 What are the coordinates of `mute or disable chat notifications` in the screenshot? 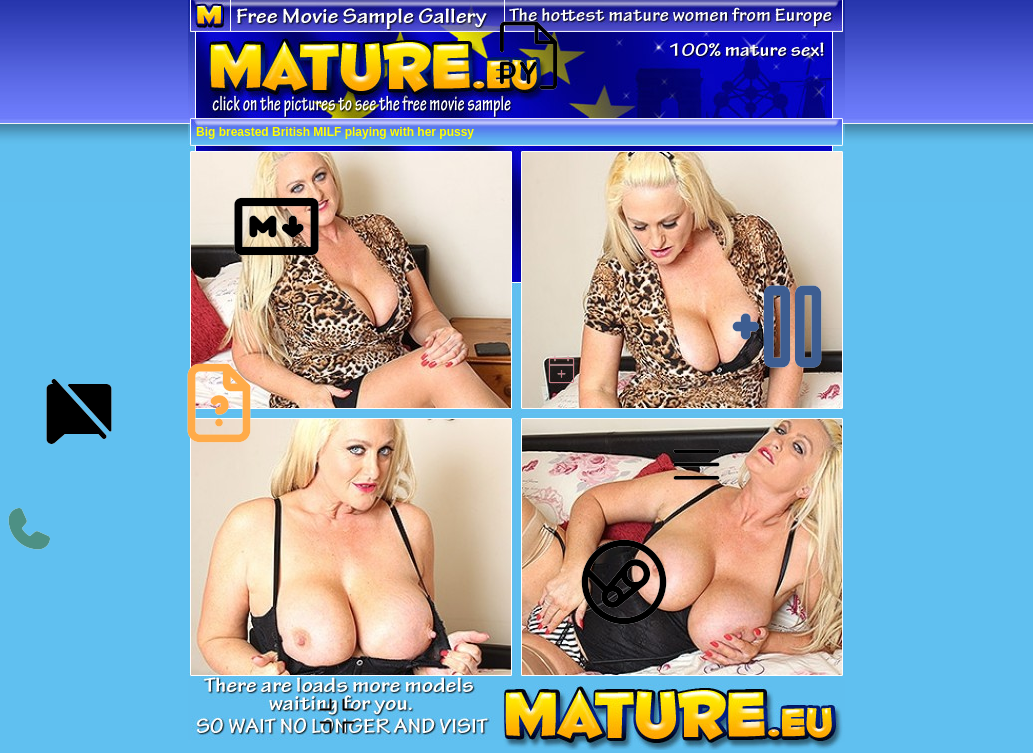 It's located at (79, 409).